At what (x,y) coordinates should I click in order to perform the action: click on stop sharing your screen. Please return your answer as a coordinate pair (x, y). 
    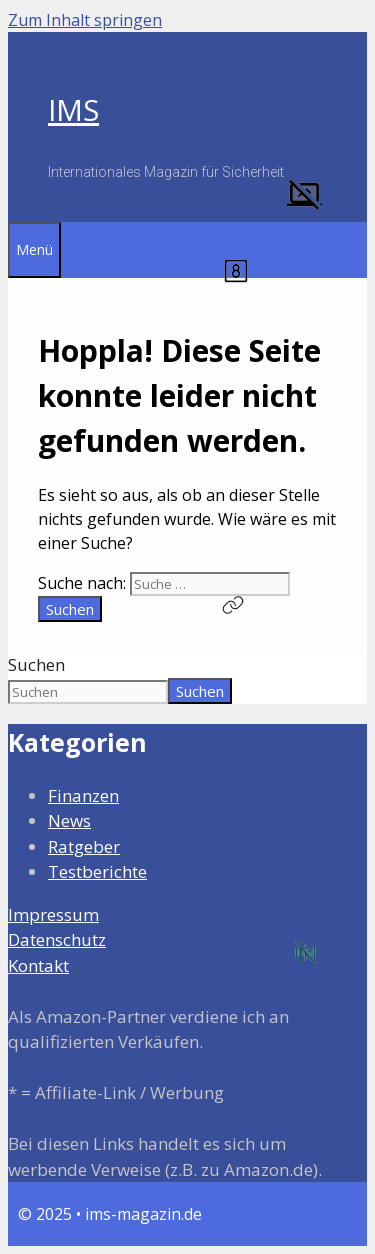
    Looking at the image, I should click on (304, 194).